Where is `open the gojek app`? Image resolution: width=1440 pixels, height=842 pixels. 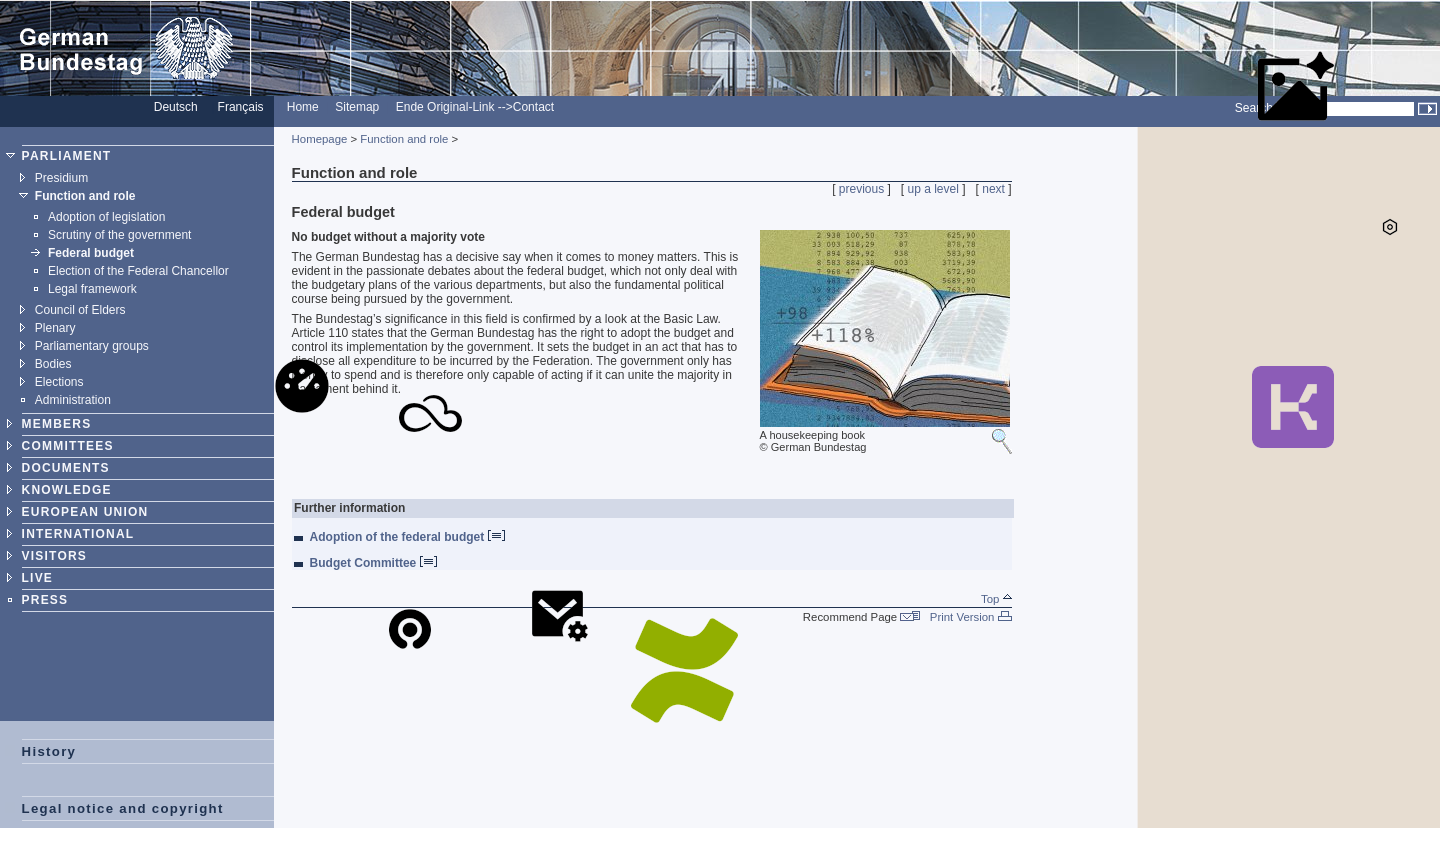 open the gojek app is located at coordinates (410, 629).